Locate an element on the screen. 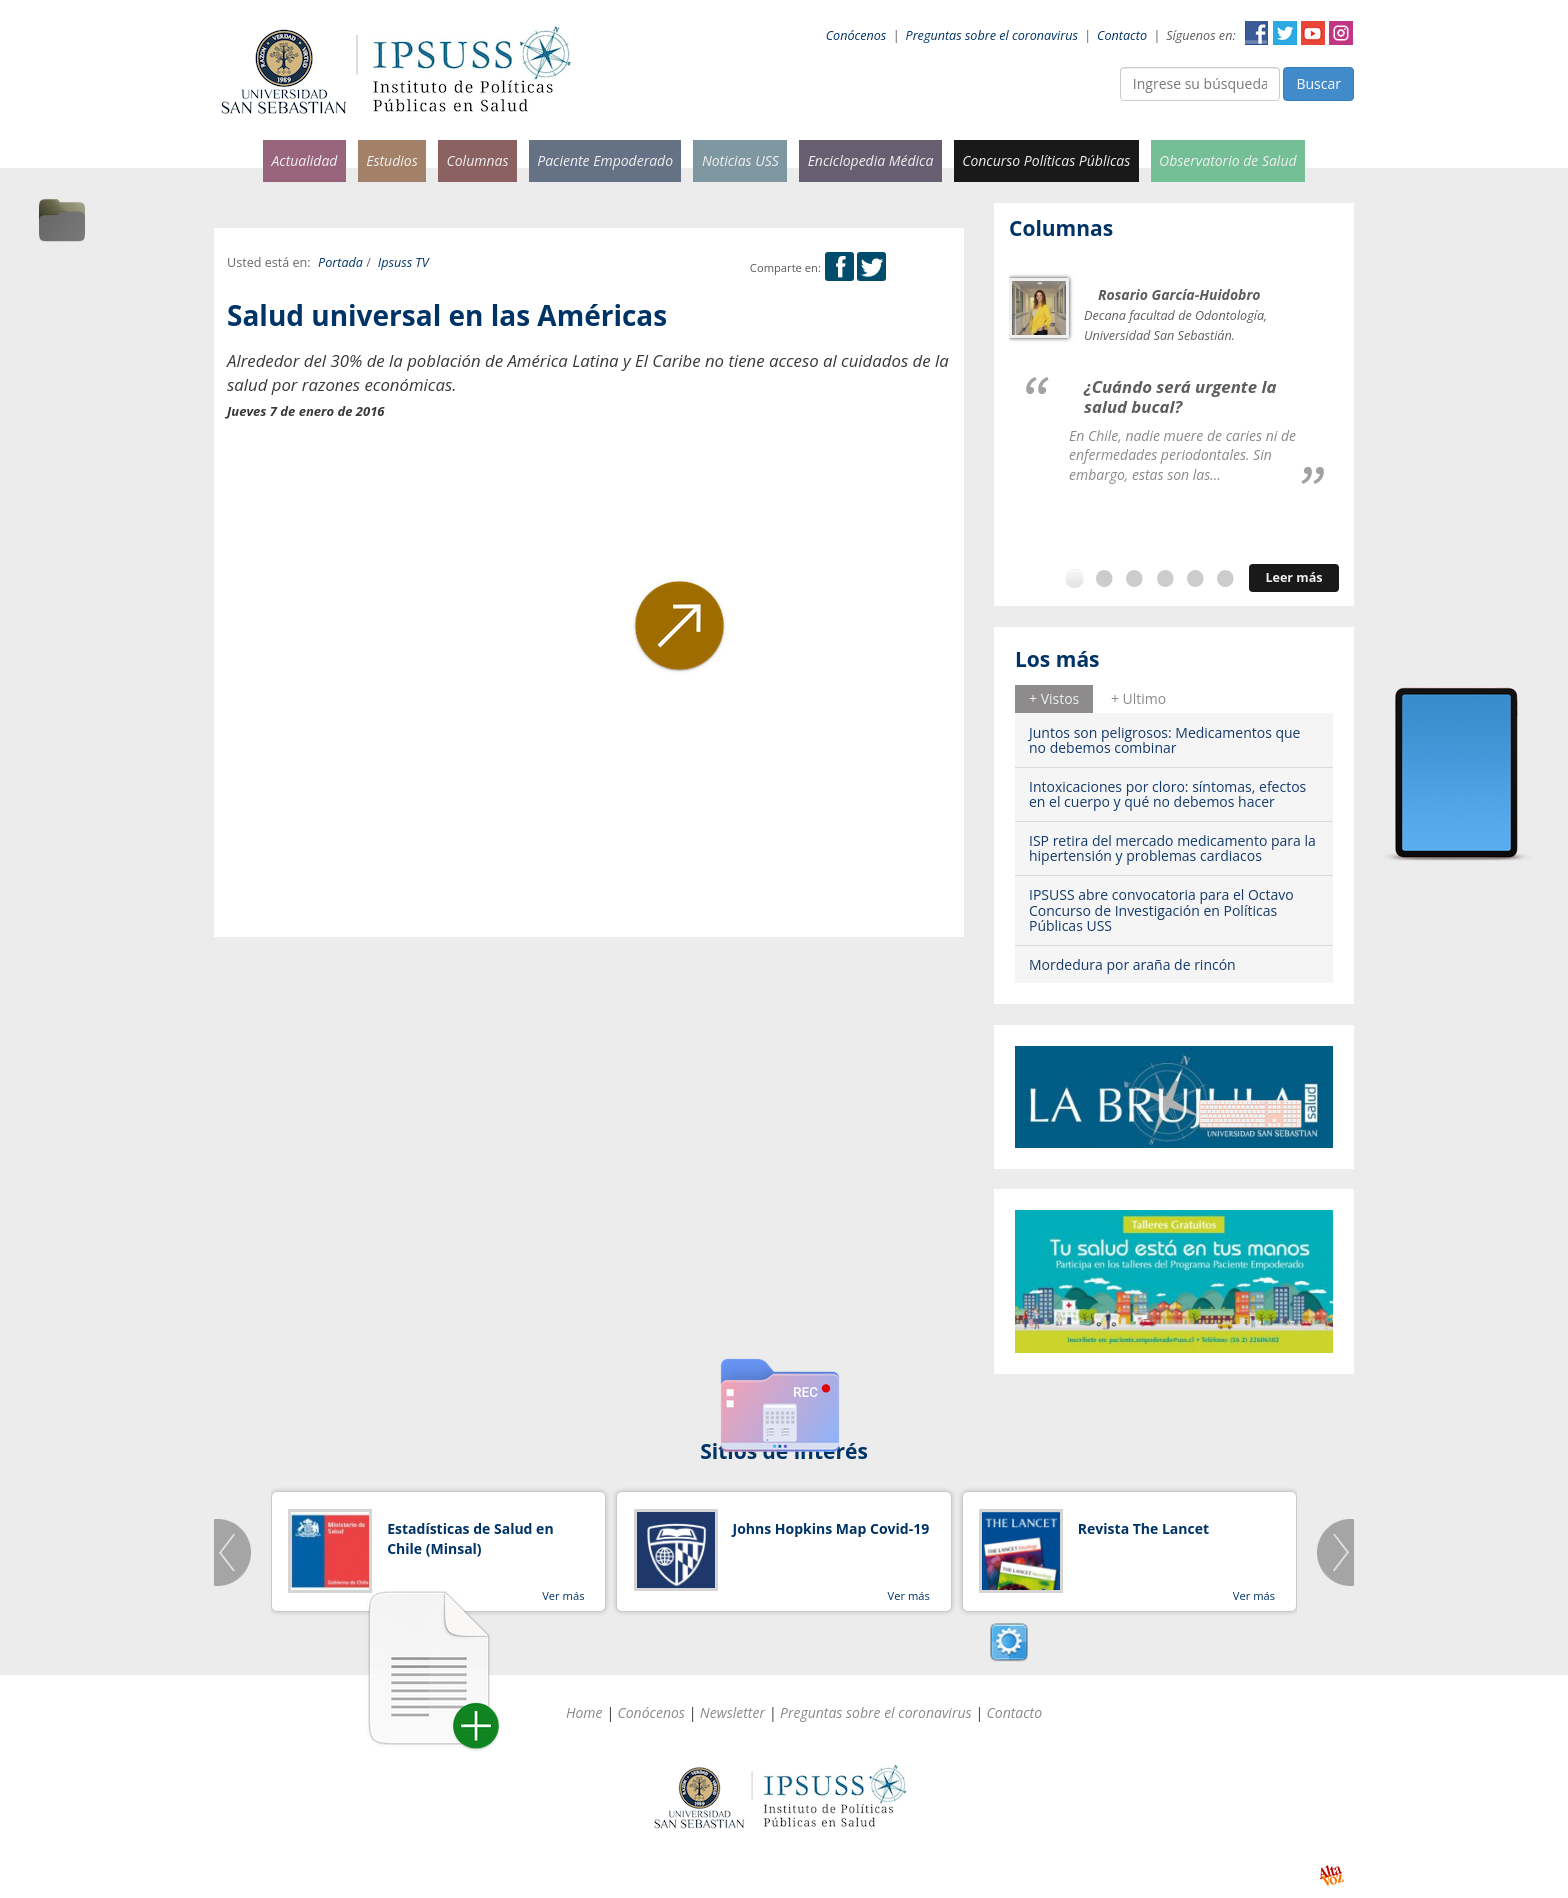 This screenshot has height=1898, width=1568. indicates a symbolic link or shortcut to another file is located at coordinates (679, 625).